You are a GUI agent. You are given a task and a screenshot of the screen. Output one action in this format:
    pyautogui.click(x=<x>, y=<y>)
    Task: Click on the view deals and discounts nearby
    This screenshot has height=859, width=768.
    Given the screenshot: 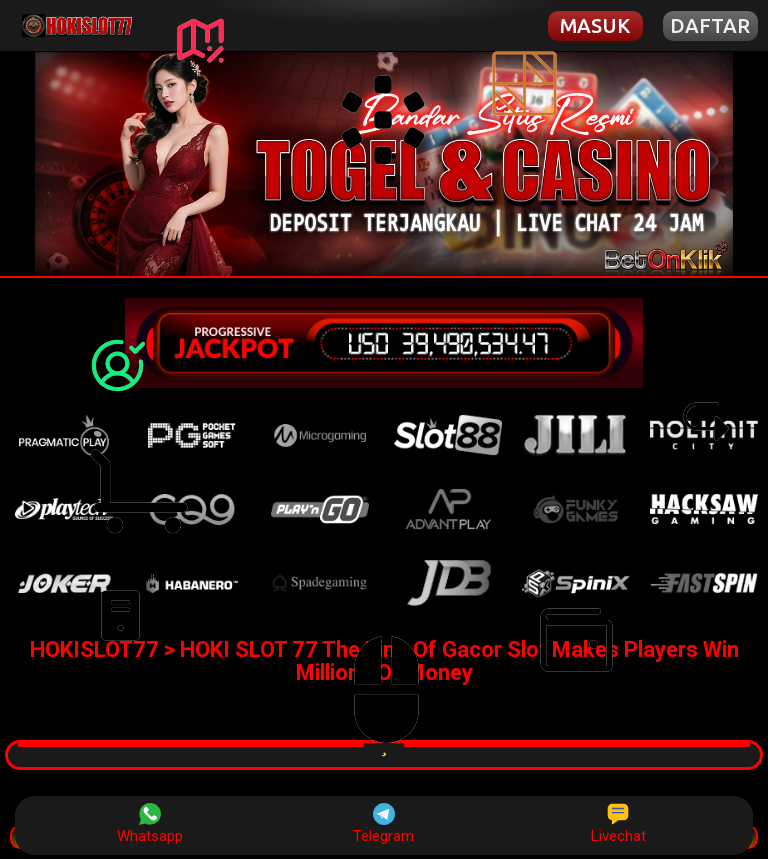 What is the action you would take?
    pyautogui.click(x=200, y=39)
    